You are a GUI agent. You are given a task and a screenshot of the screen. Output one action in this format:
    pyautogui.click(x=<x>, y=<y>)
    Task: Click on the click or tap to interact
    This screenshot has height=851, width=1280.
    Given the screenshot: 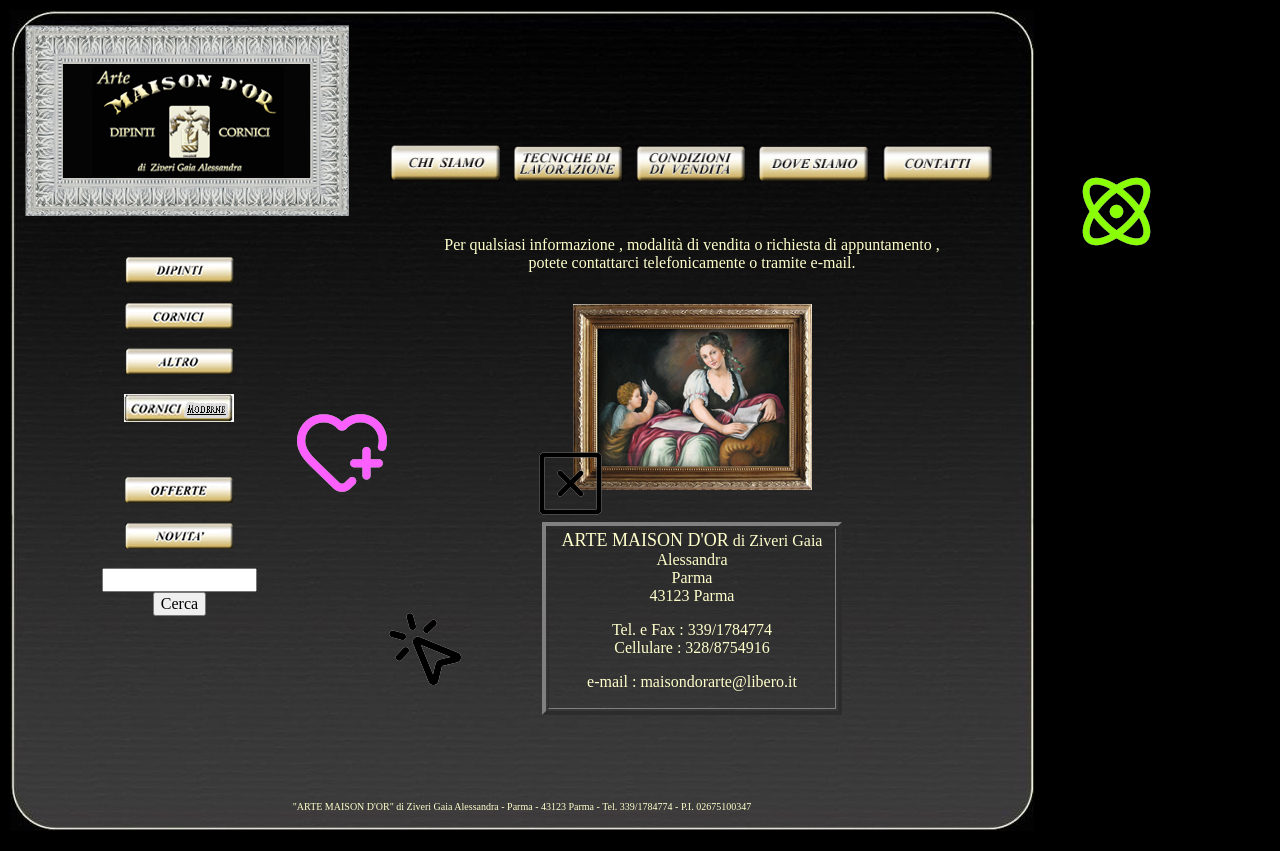 What is the action you would take?
    pyautogui.click(x=426, y=650)
    